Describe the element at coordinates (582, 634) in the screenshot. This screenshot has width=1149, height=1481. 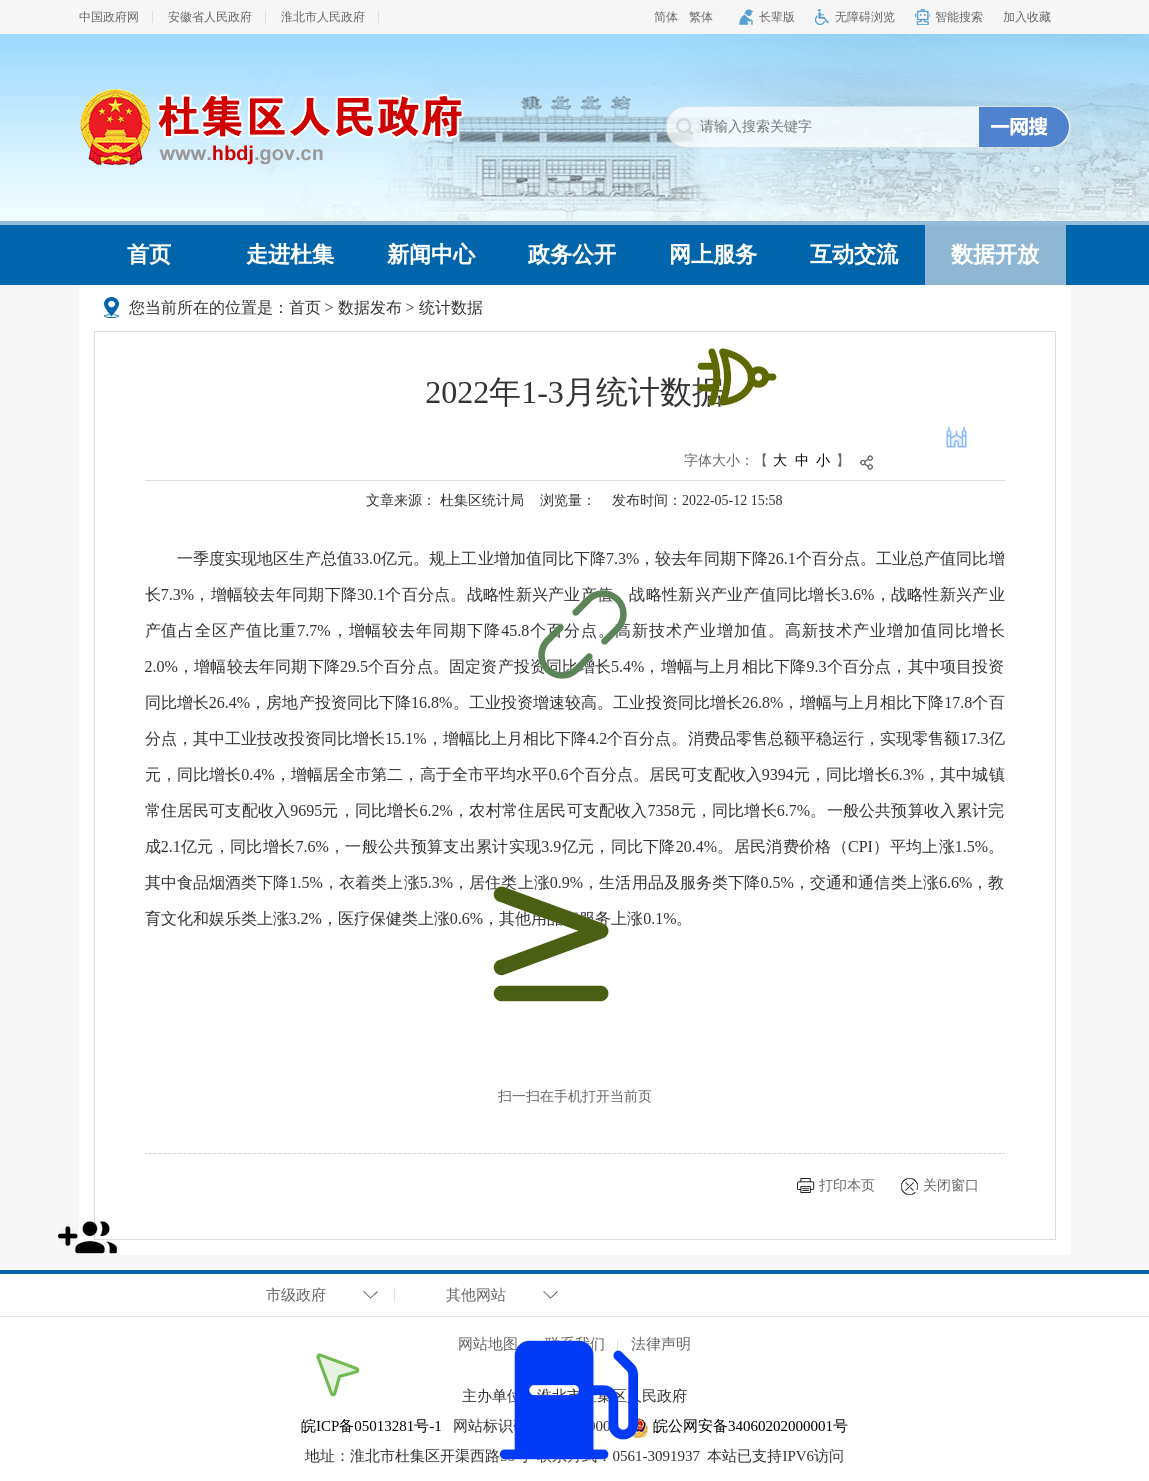
I see `unlink or disconnect a connected item` at that location.